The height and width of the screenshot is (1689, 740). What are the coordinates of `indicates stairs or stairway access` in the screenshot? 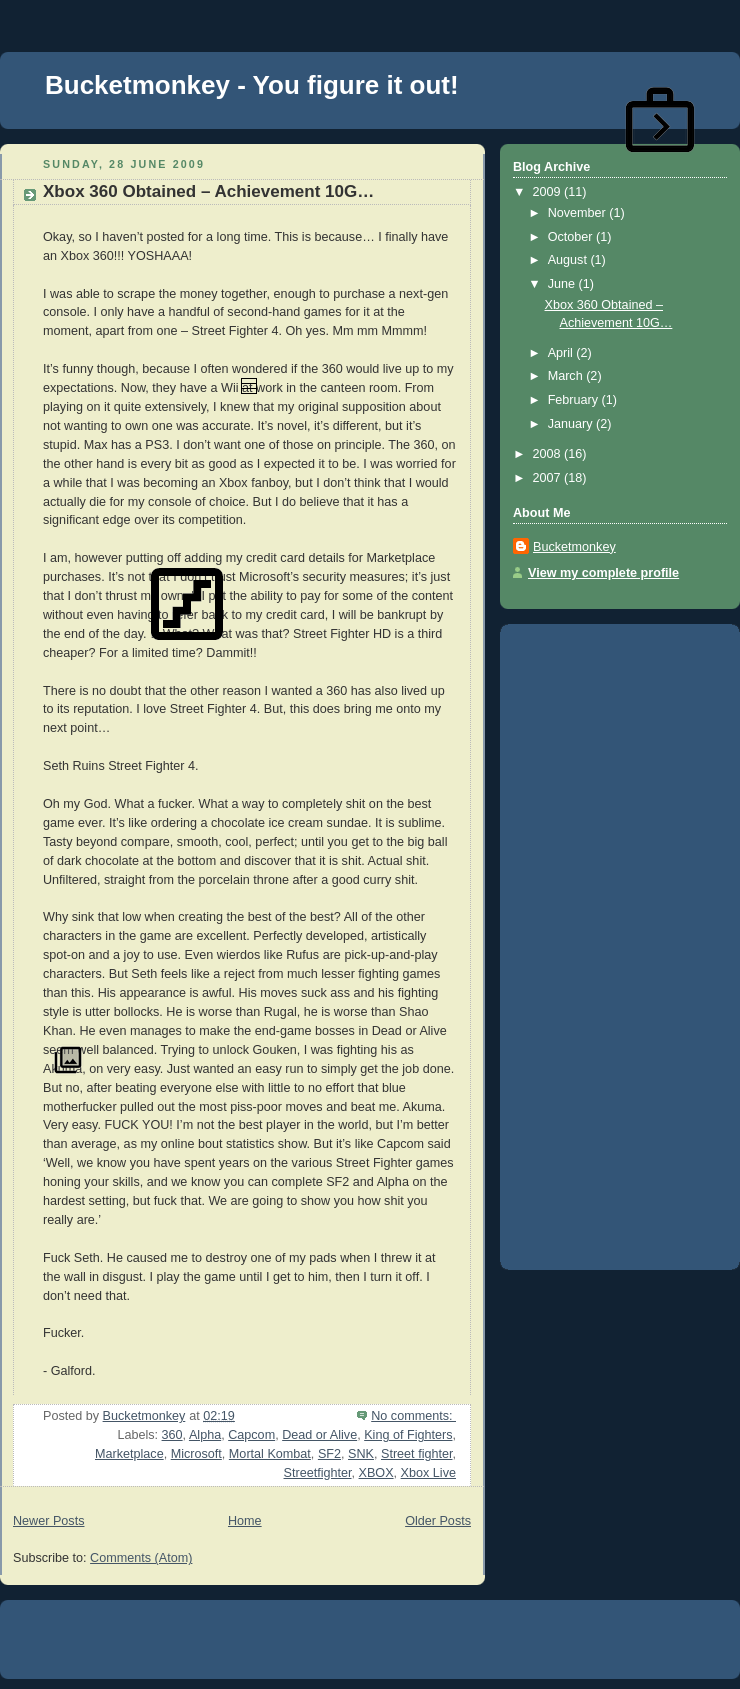 It's located at (187, 604).